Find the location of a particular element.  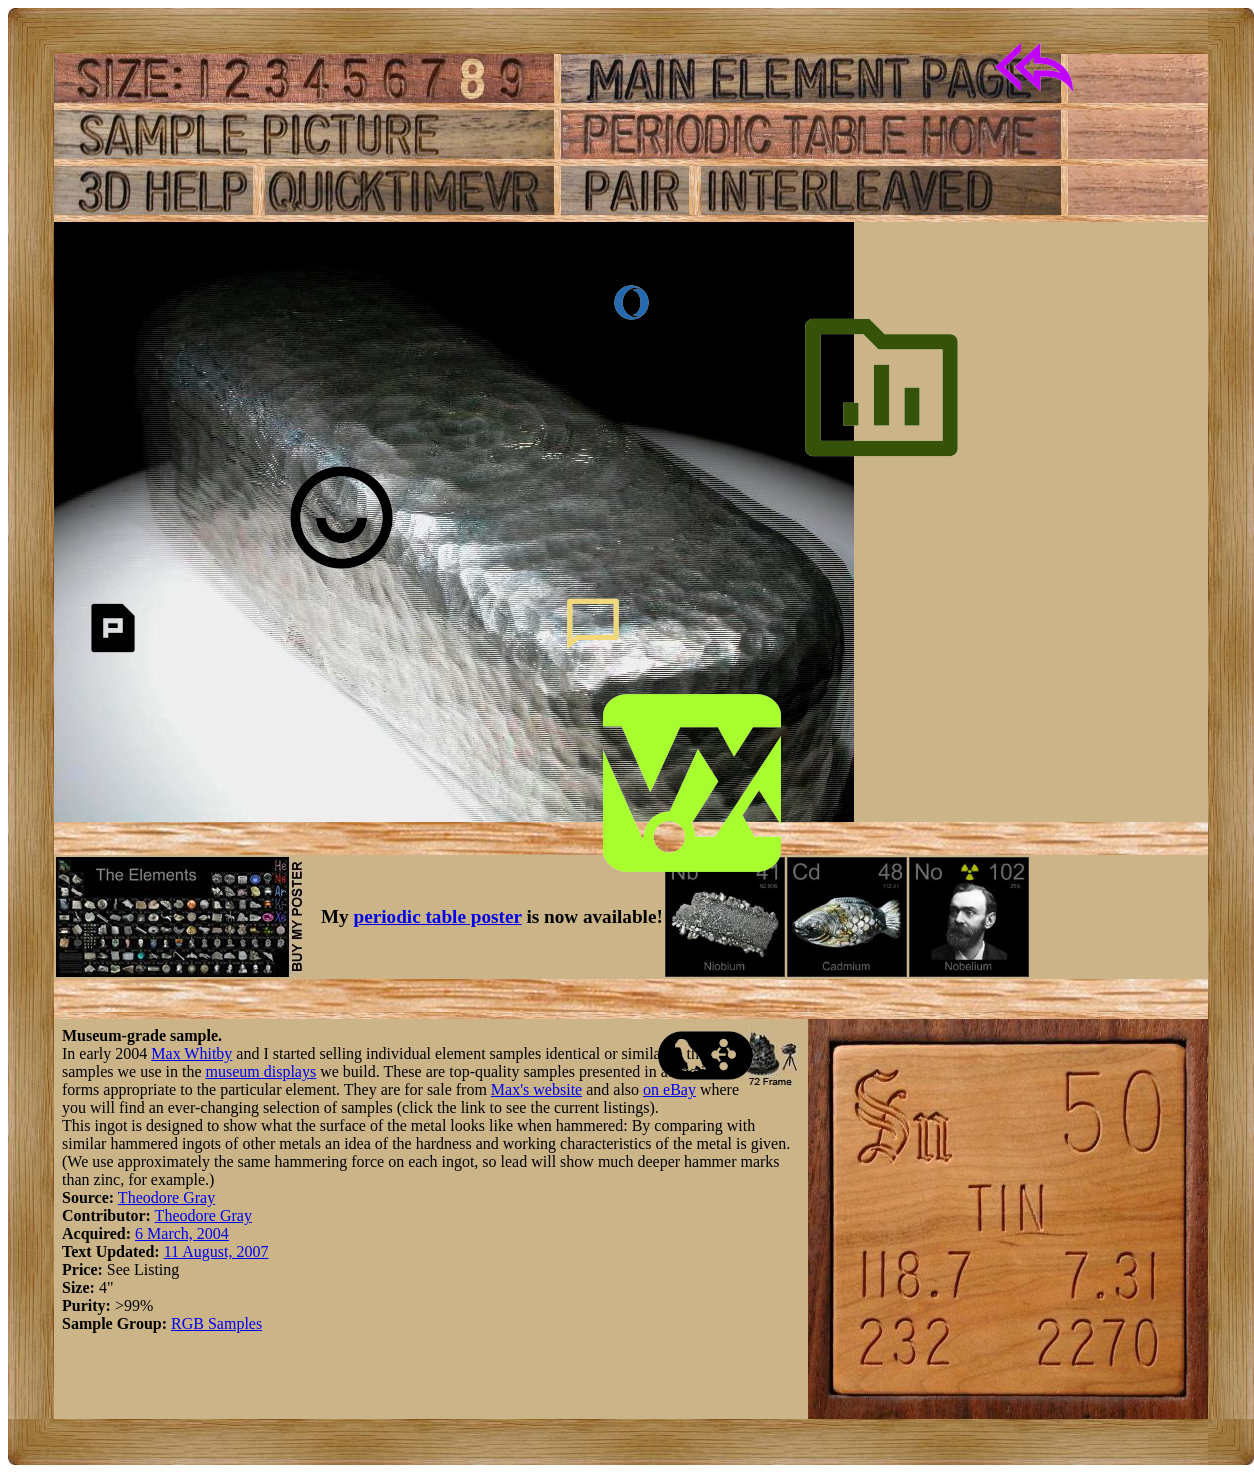

open opera browser is located at coordinates (631, 302).